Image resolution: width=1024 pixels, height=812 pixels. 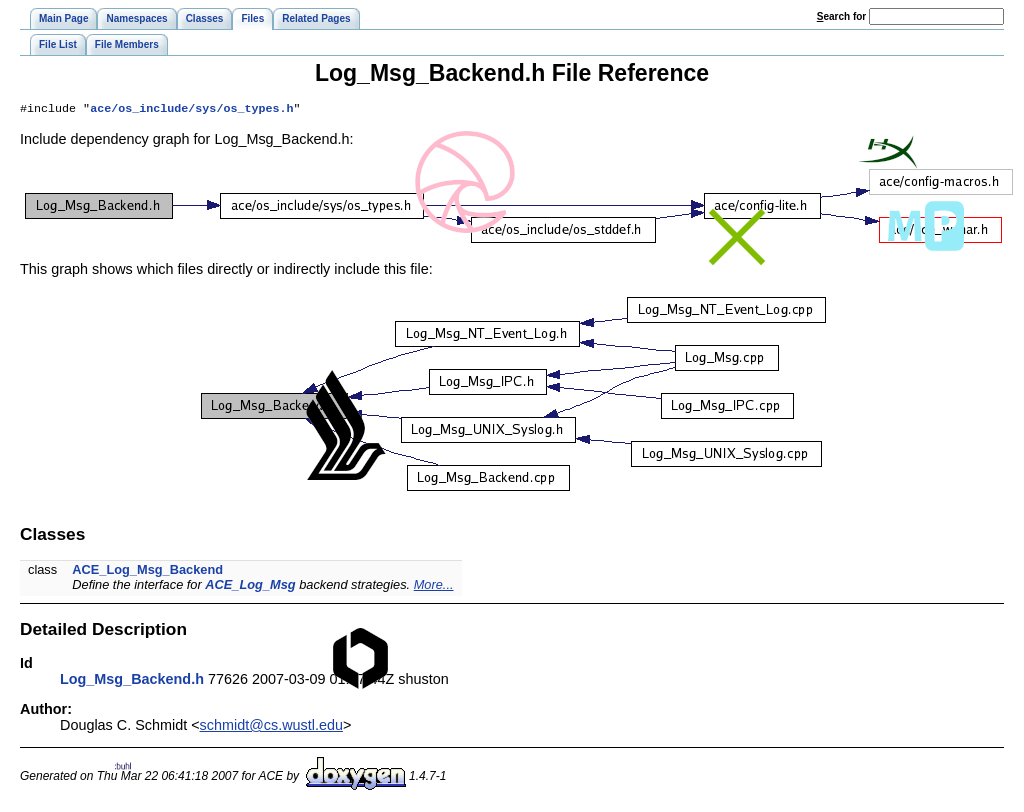 What do you see at coordinates (926, 226) in the screenshot?
I see `macports package manager logo` at bounding box center [926, 226].